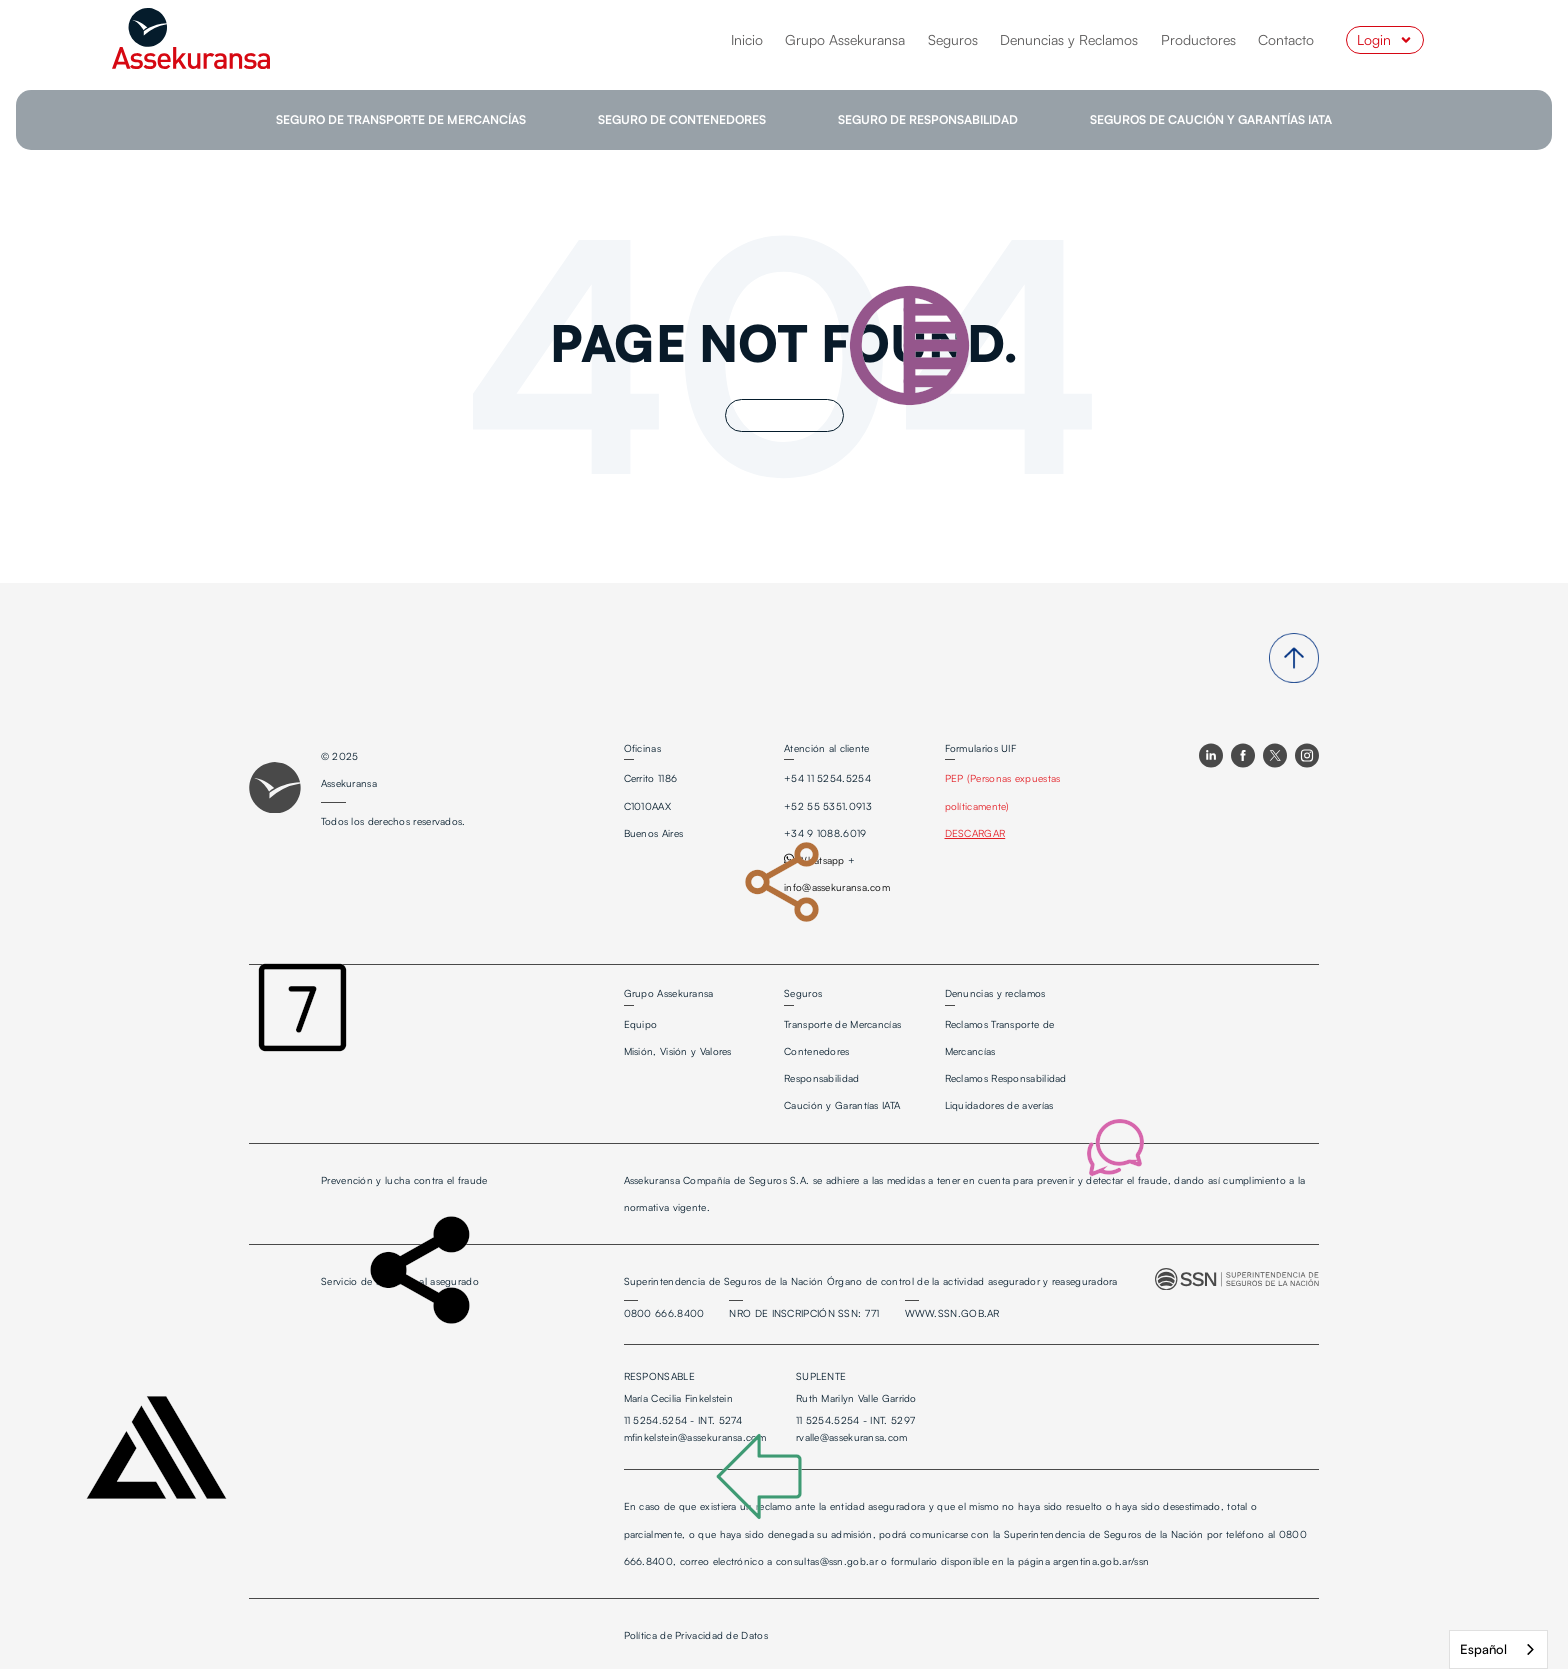  What do you see at coordinates (909, 345) in the screenshot?
I see `adjust blur or focus settings` at bounding box center [909, 345].